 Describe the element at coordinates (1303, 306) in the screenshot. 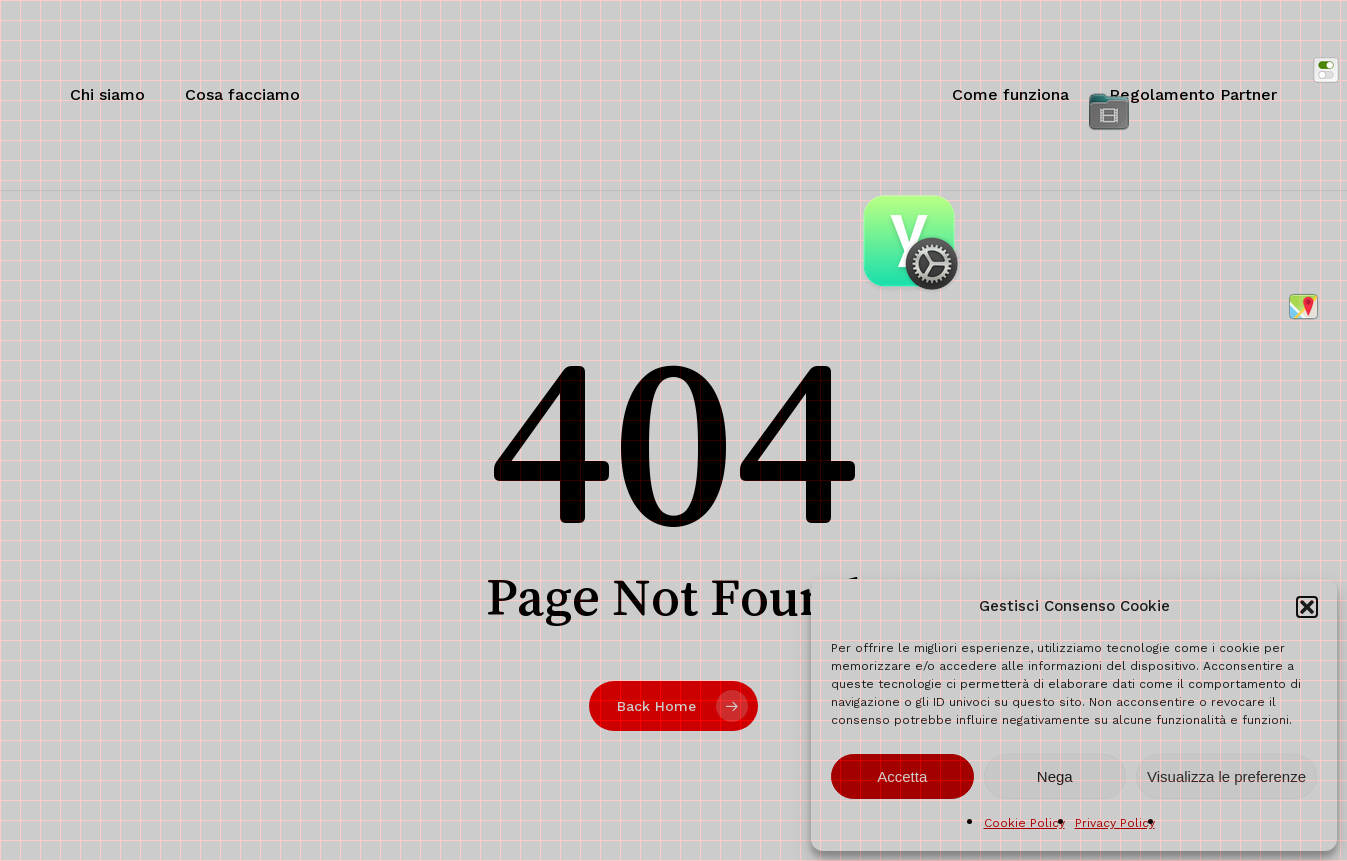

I see `open gnome maps application` at that location.